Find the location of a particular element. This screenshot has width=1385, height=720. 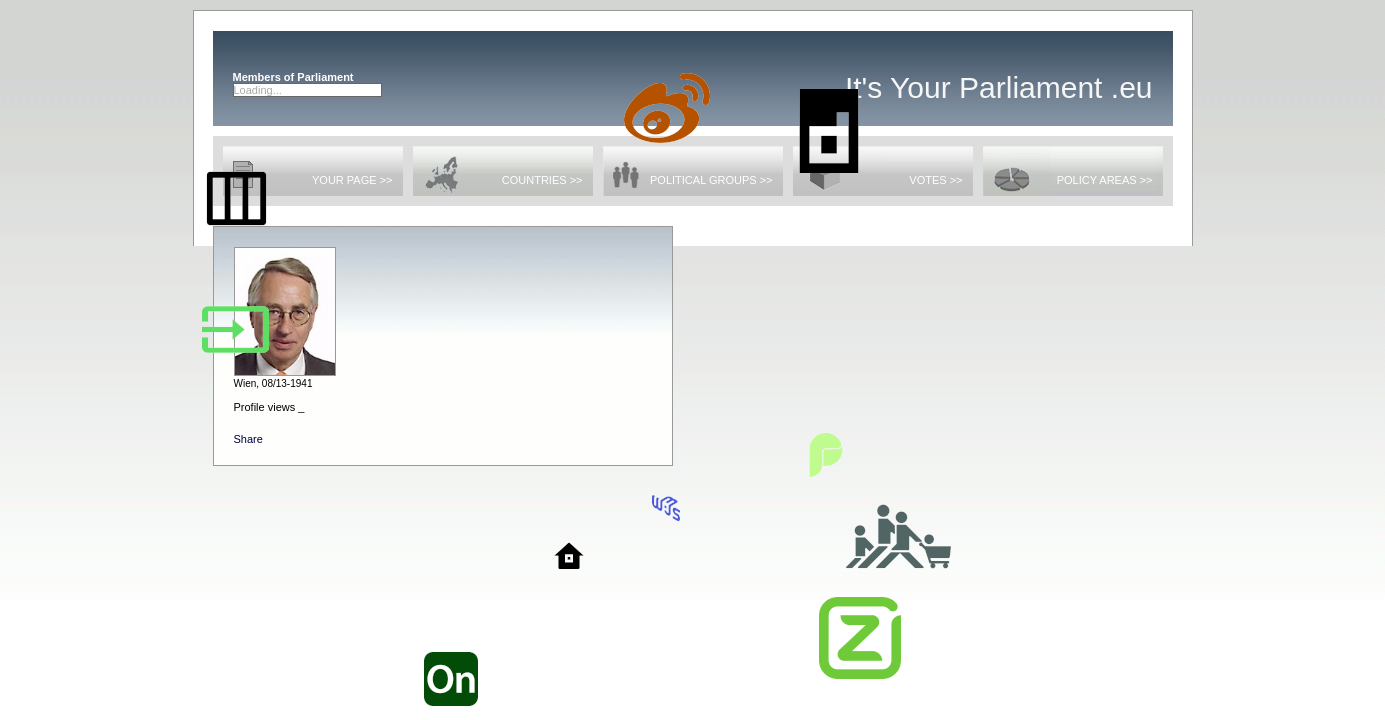

open Sina Weibo app is located at coordinates (667, 108).